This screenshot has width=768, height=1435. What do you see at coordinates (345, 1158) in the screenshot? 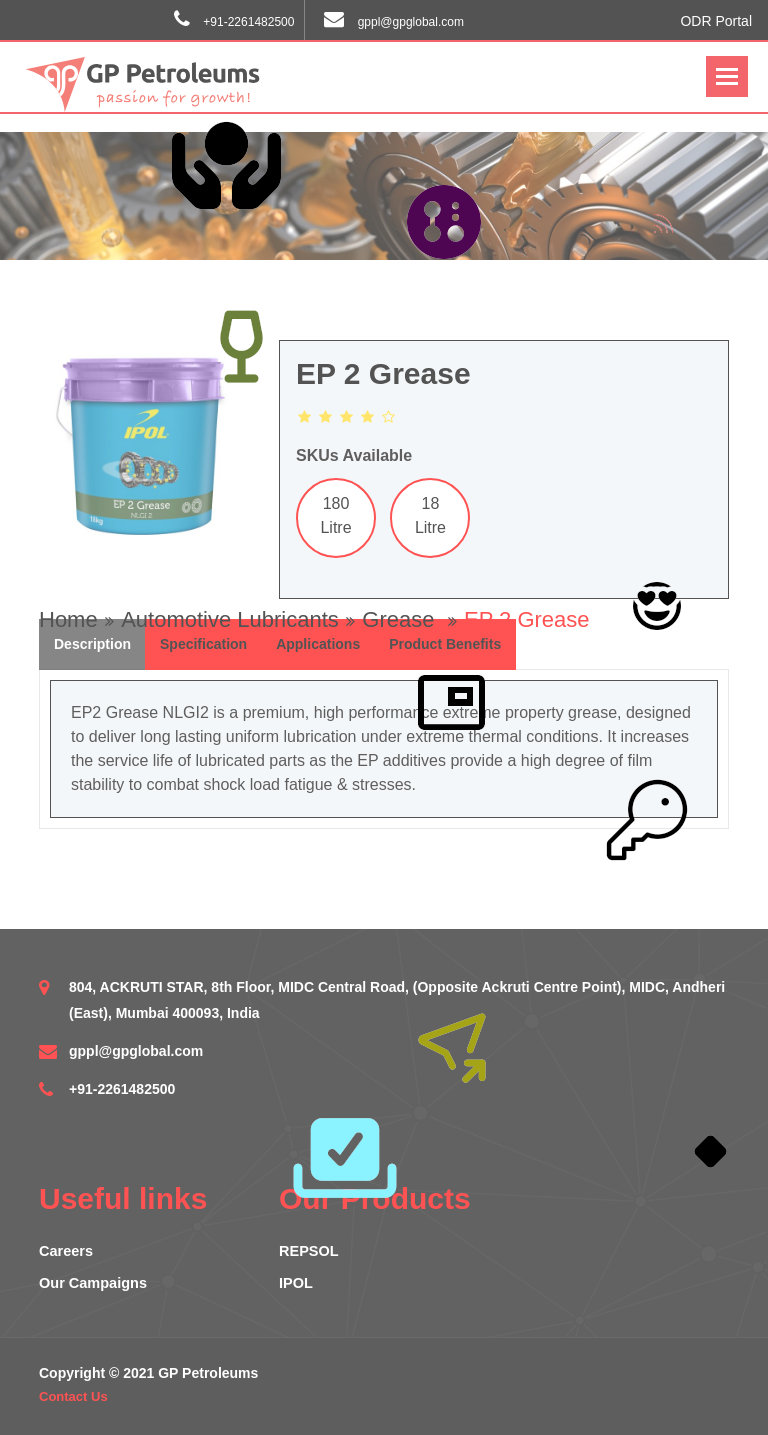
I see `cast your vote or submit a ballot` at bounding box center [345, 1158].